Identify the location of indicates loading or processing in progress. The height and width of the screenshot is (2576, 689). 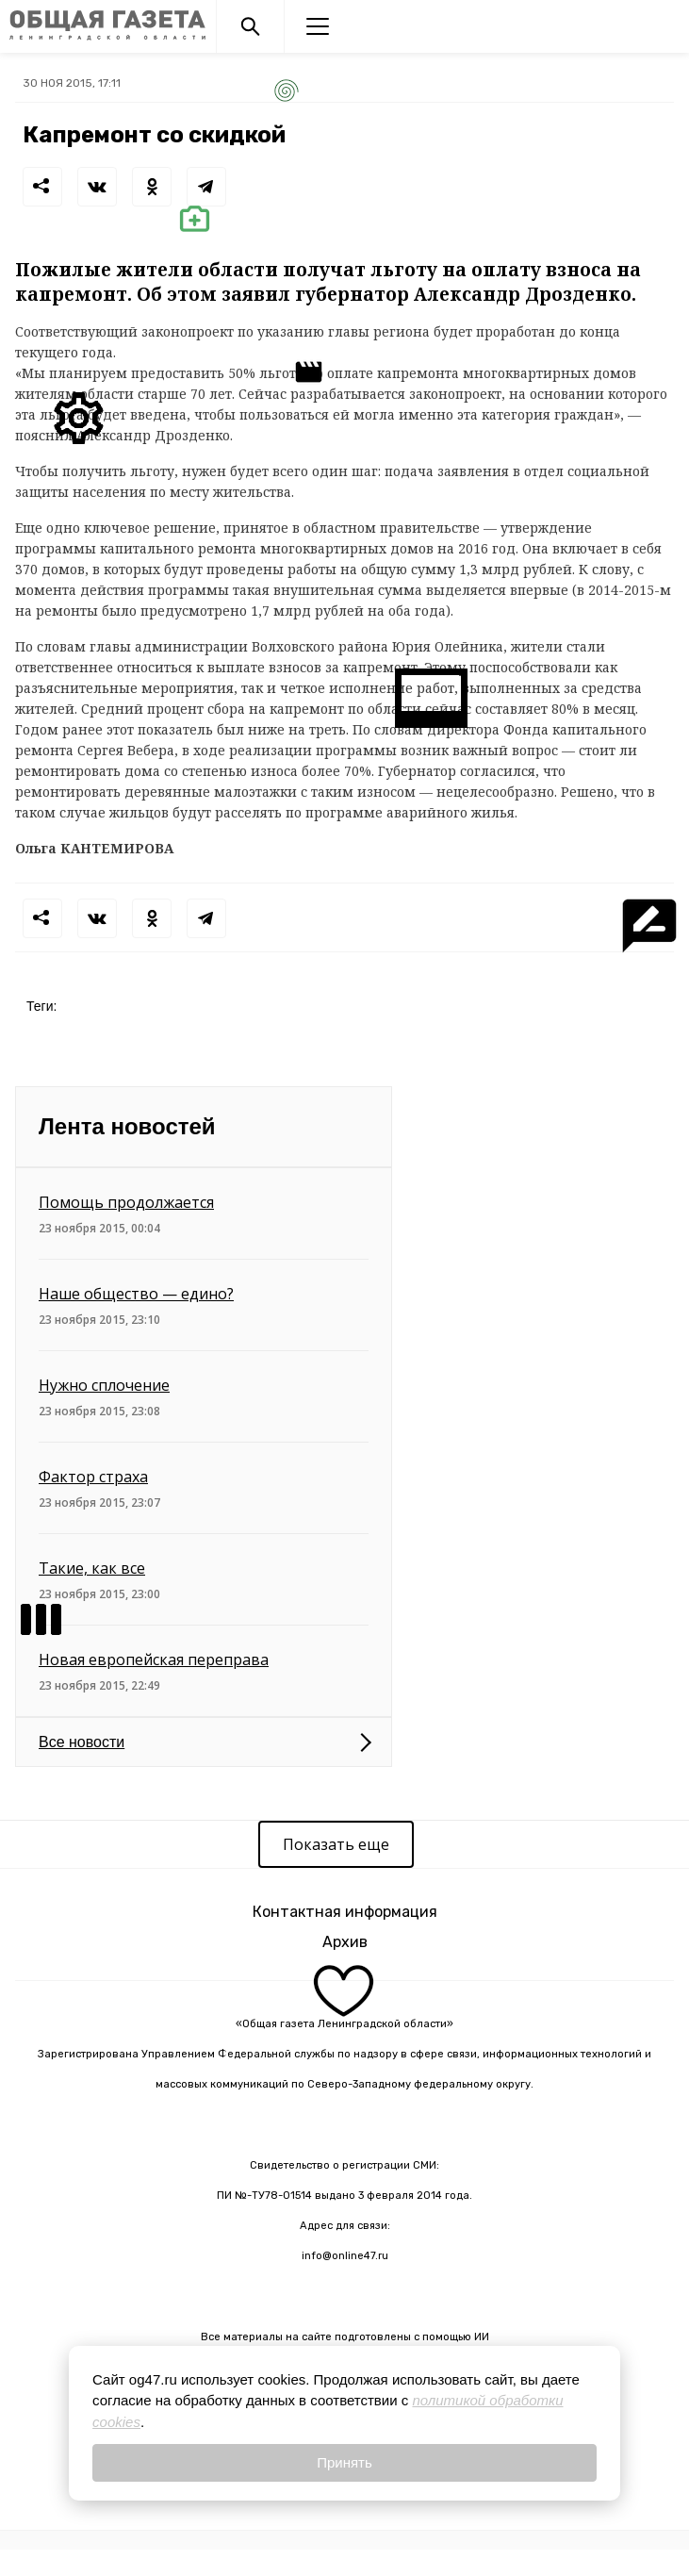
(285, 90).